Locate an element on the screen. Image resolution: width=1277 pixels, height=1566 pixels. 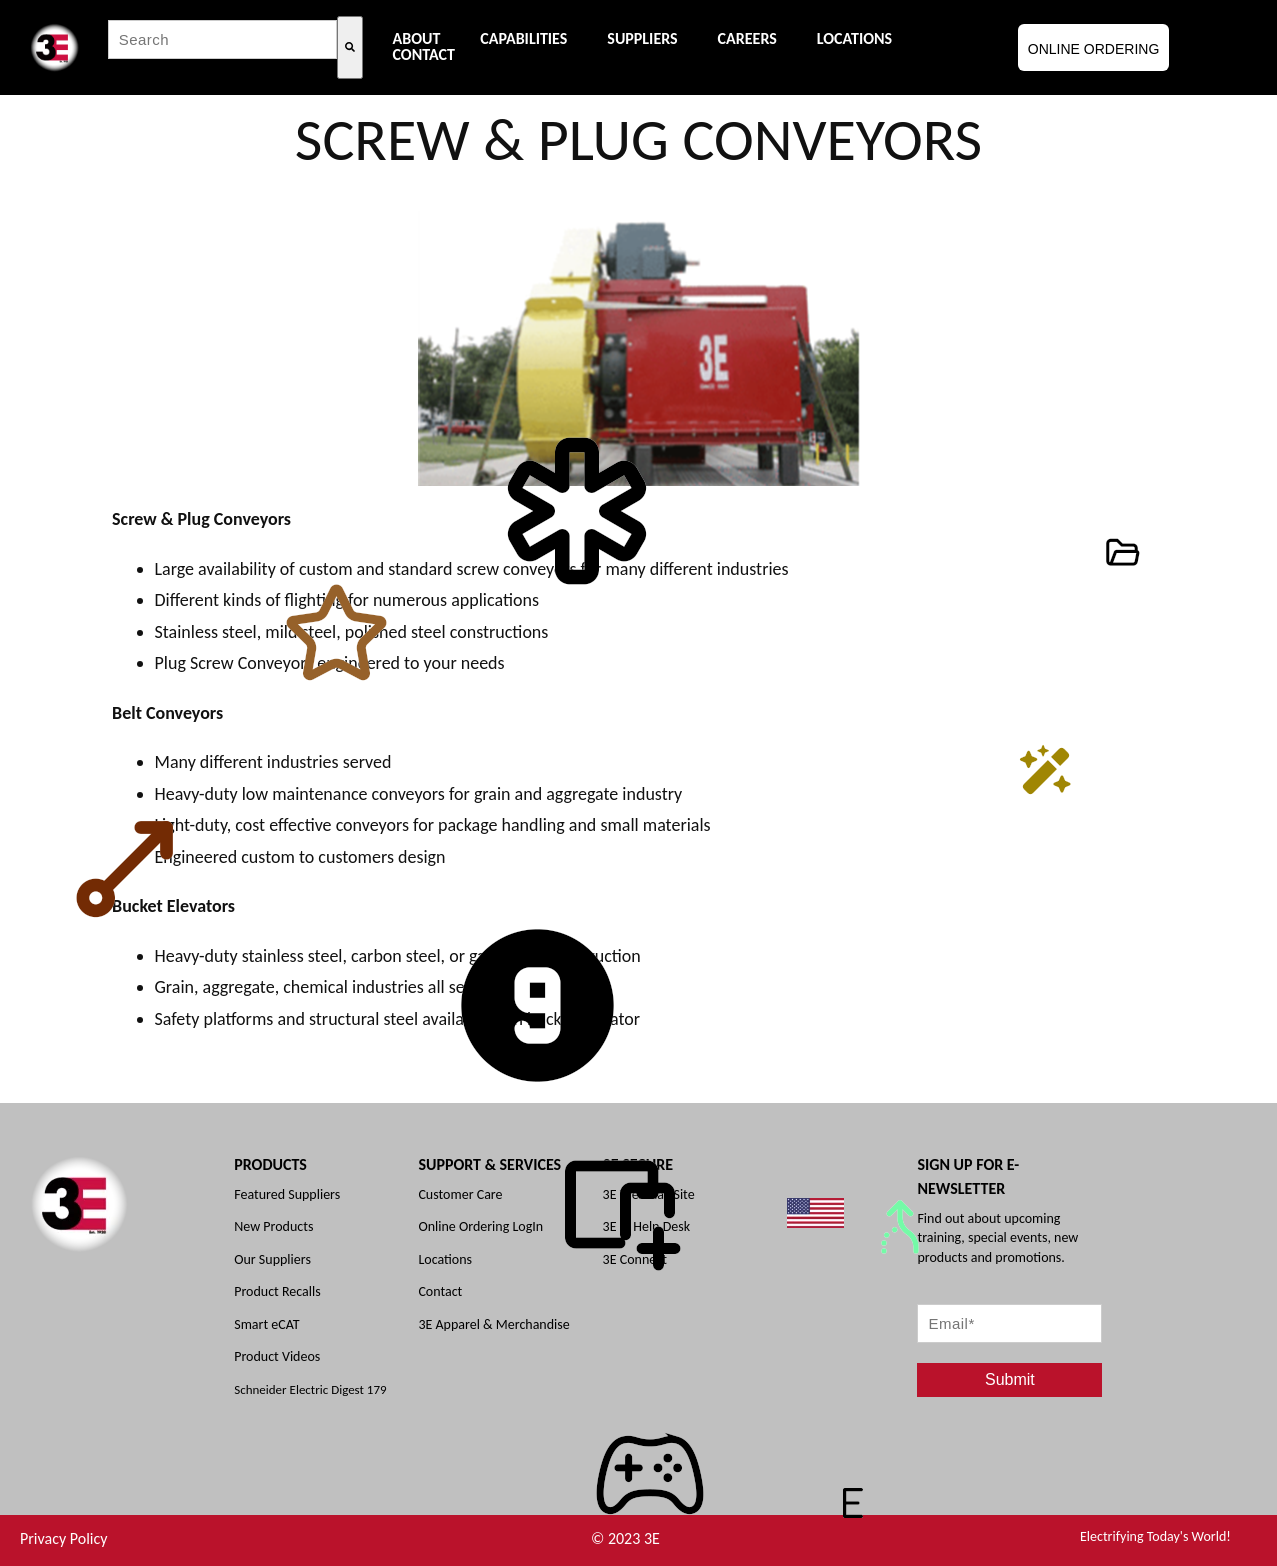
open folder to view contents is located at coordinates (1122, 553).